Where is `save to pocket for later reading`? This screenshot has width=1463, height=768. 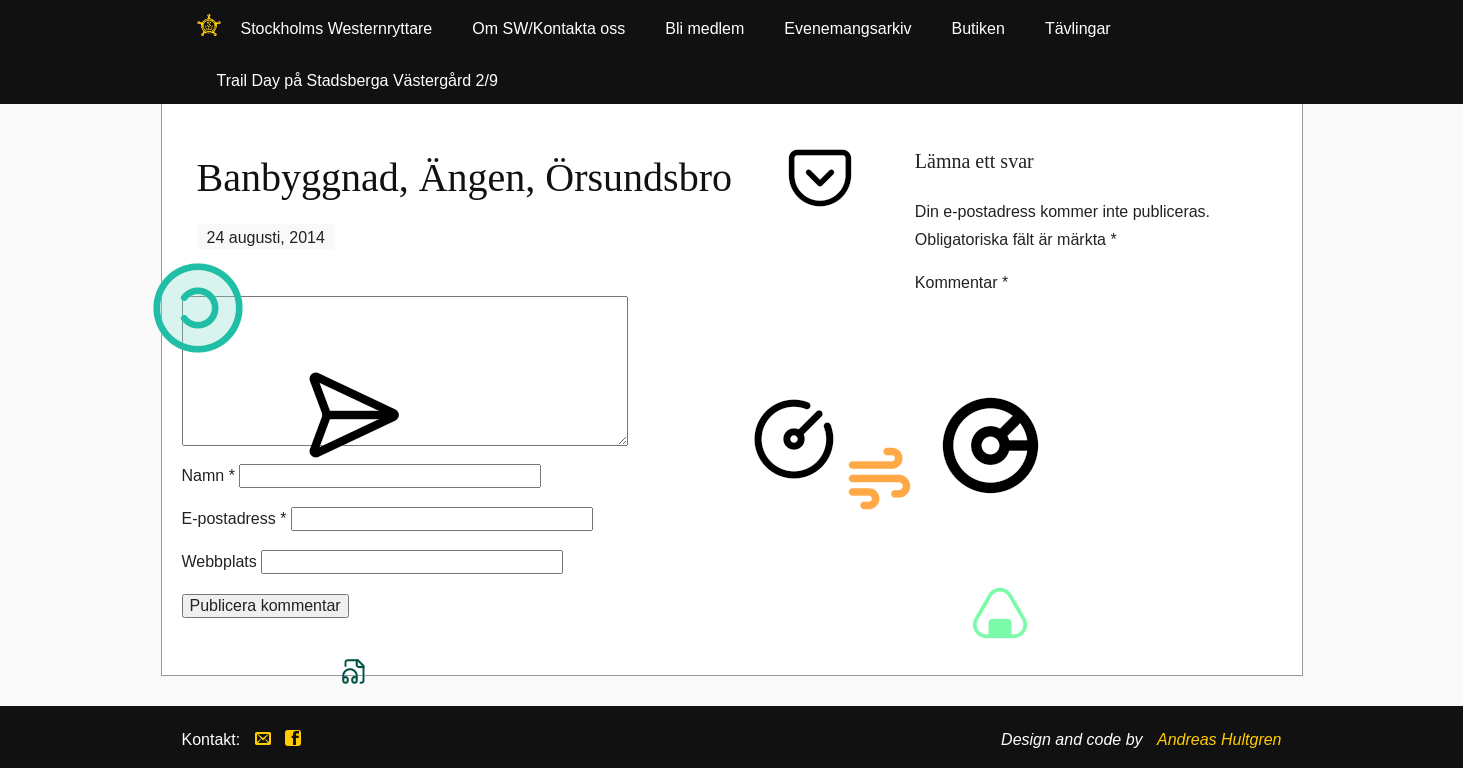
save to pocket for later reading is located at coordinates (820, 178).